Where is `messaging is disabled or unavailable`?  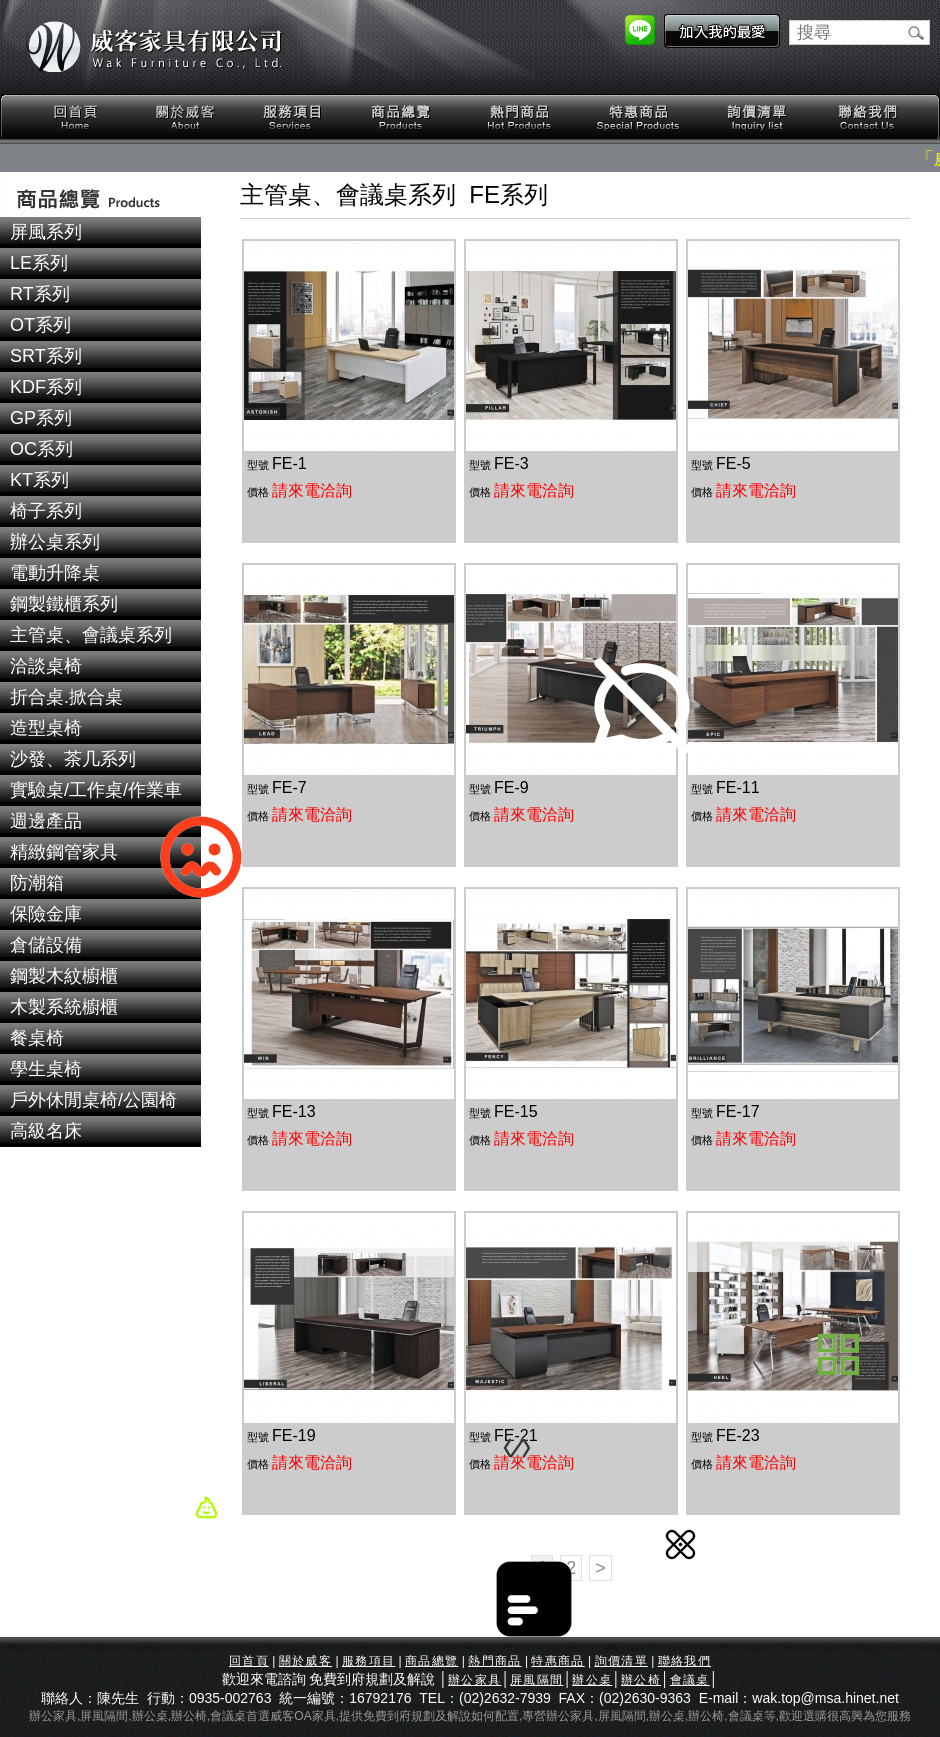 messaging is disabled or unavailable is located at coordinates (642, 706).